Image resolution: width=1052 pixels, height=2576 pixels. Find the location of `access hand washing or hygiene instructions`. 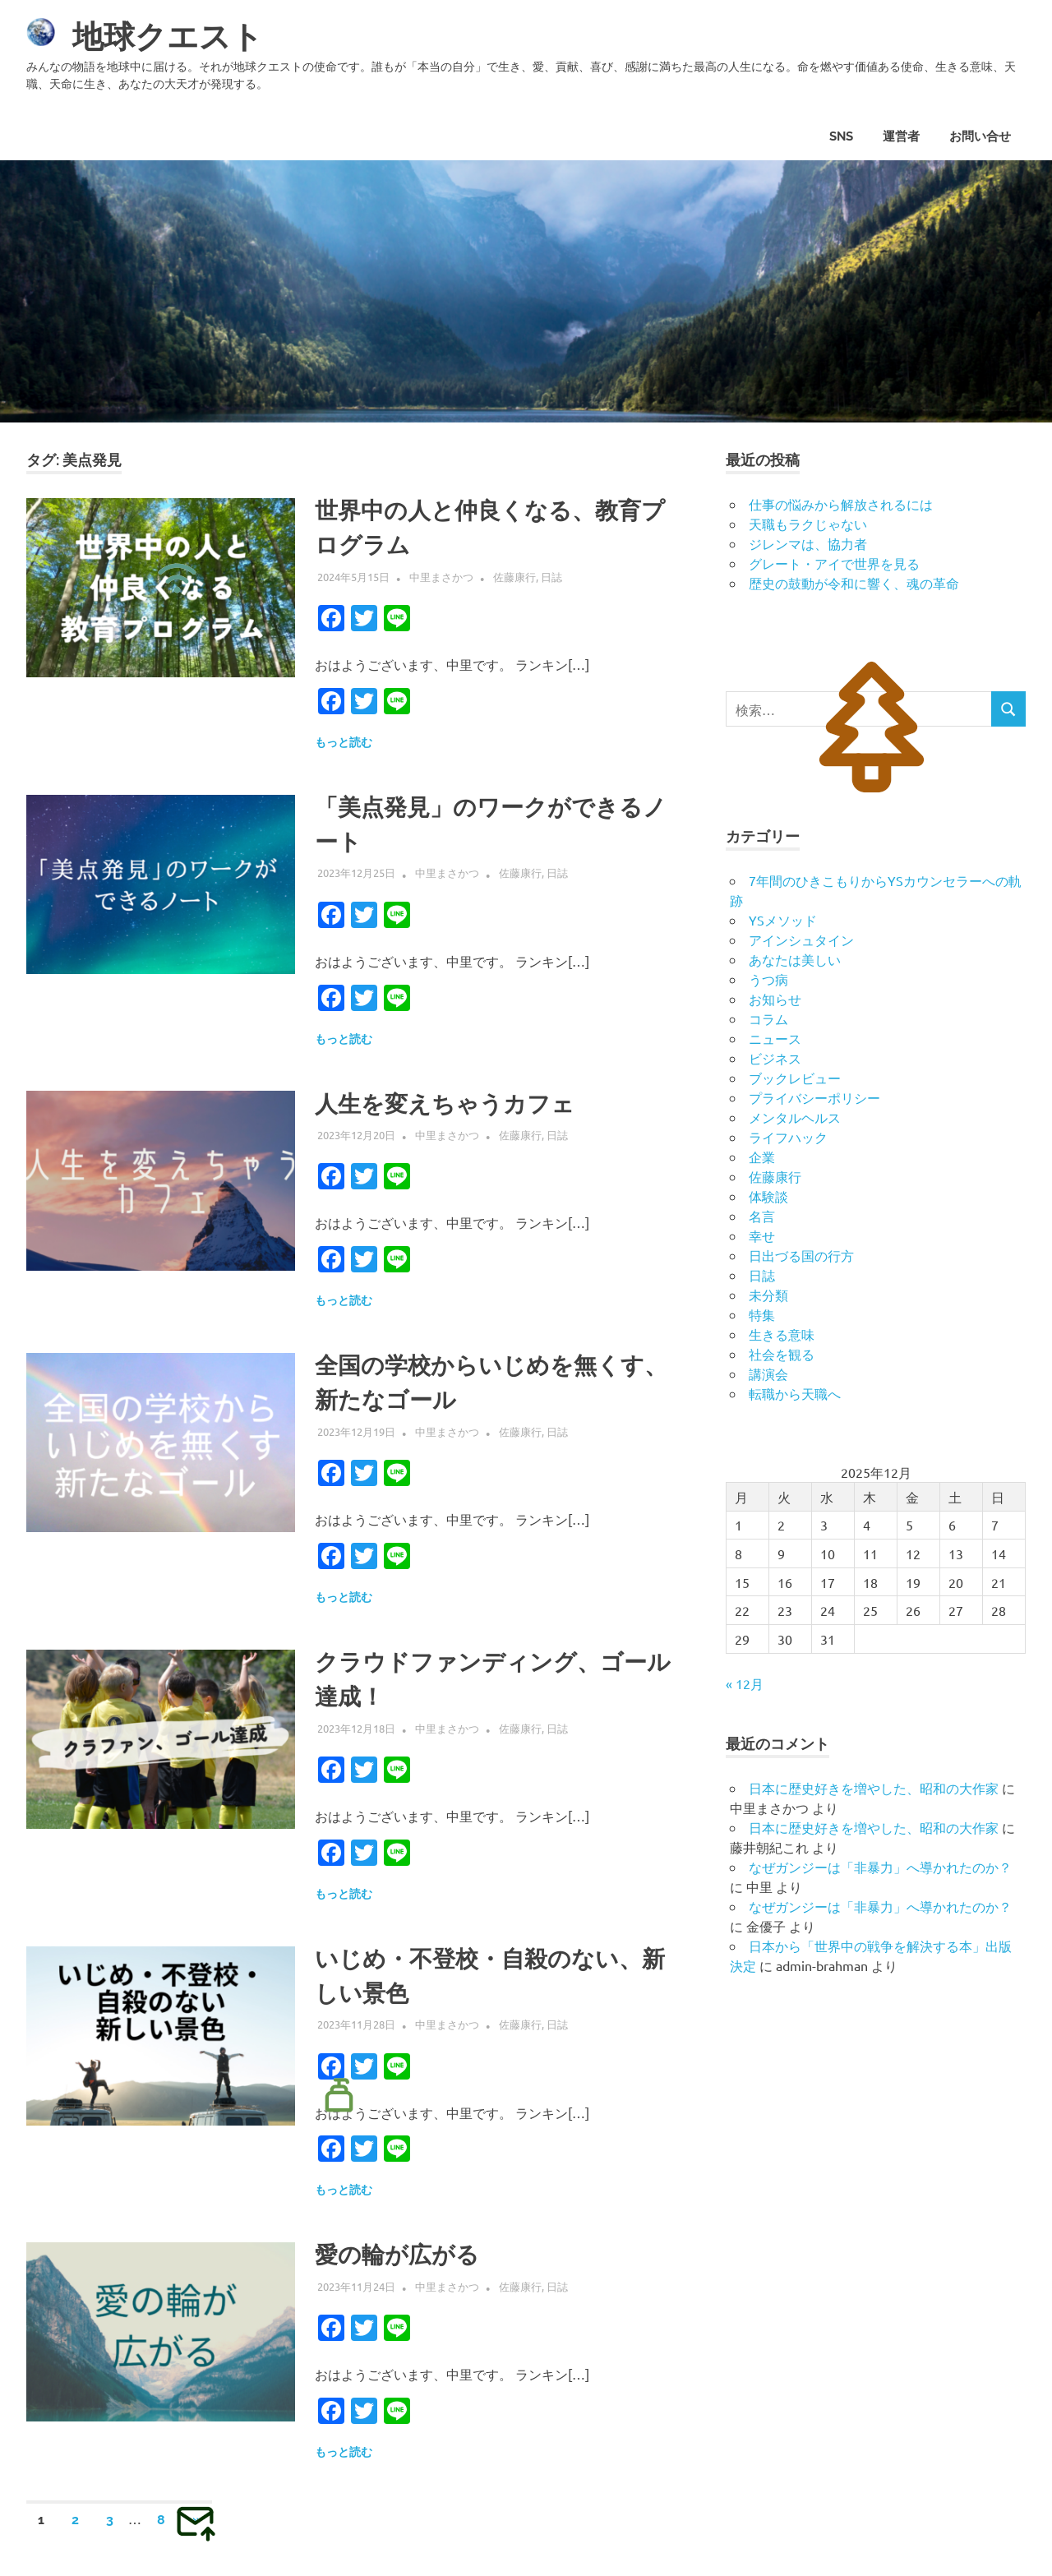

access hand washing or hygiene instructions is located at coordinates (339, 2095).